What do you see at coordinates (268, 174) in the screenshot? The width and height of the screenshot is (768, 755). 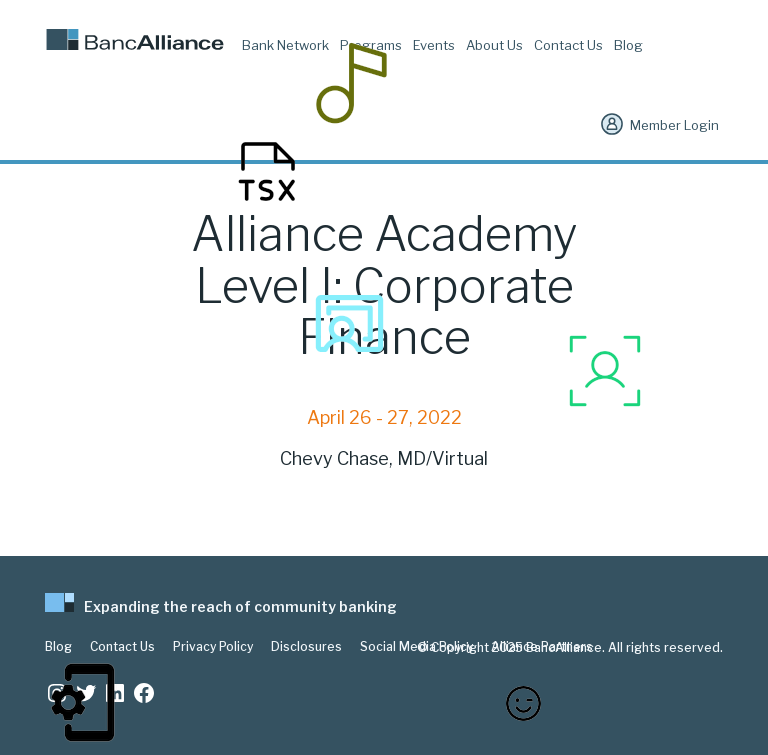 I see `a typescript react (.tsx) file` at bounding box center [268, 174].